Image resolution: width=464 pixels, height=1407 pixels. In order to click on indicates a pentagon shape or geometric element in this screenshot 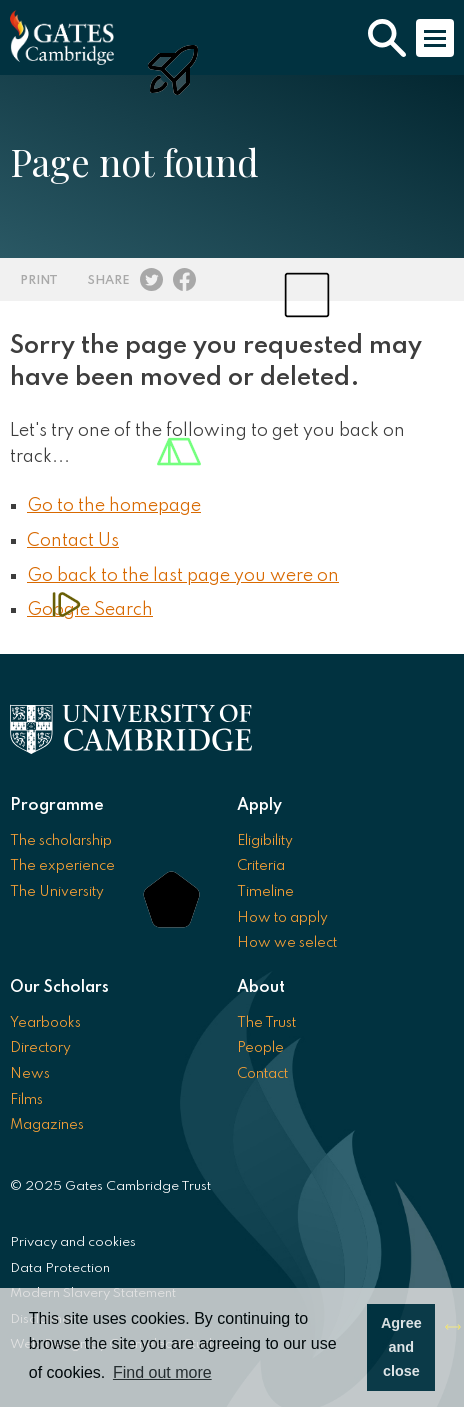, I will do `click(171, 899)`.